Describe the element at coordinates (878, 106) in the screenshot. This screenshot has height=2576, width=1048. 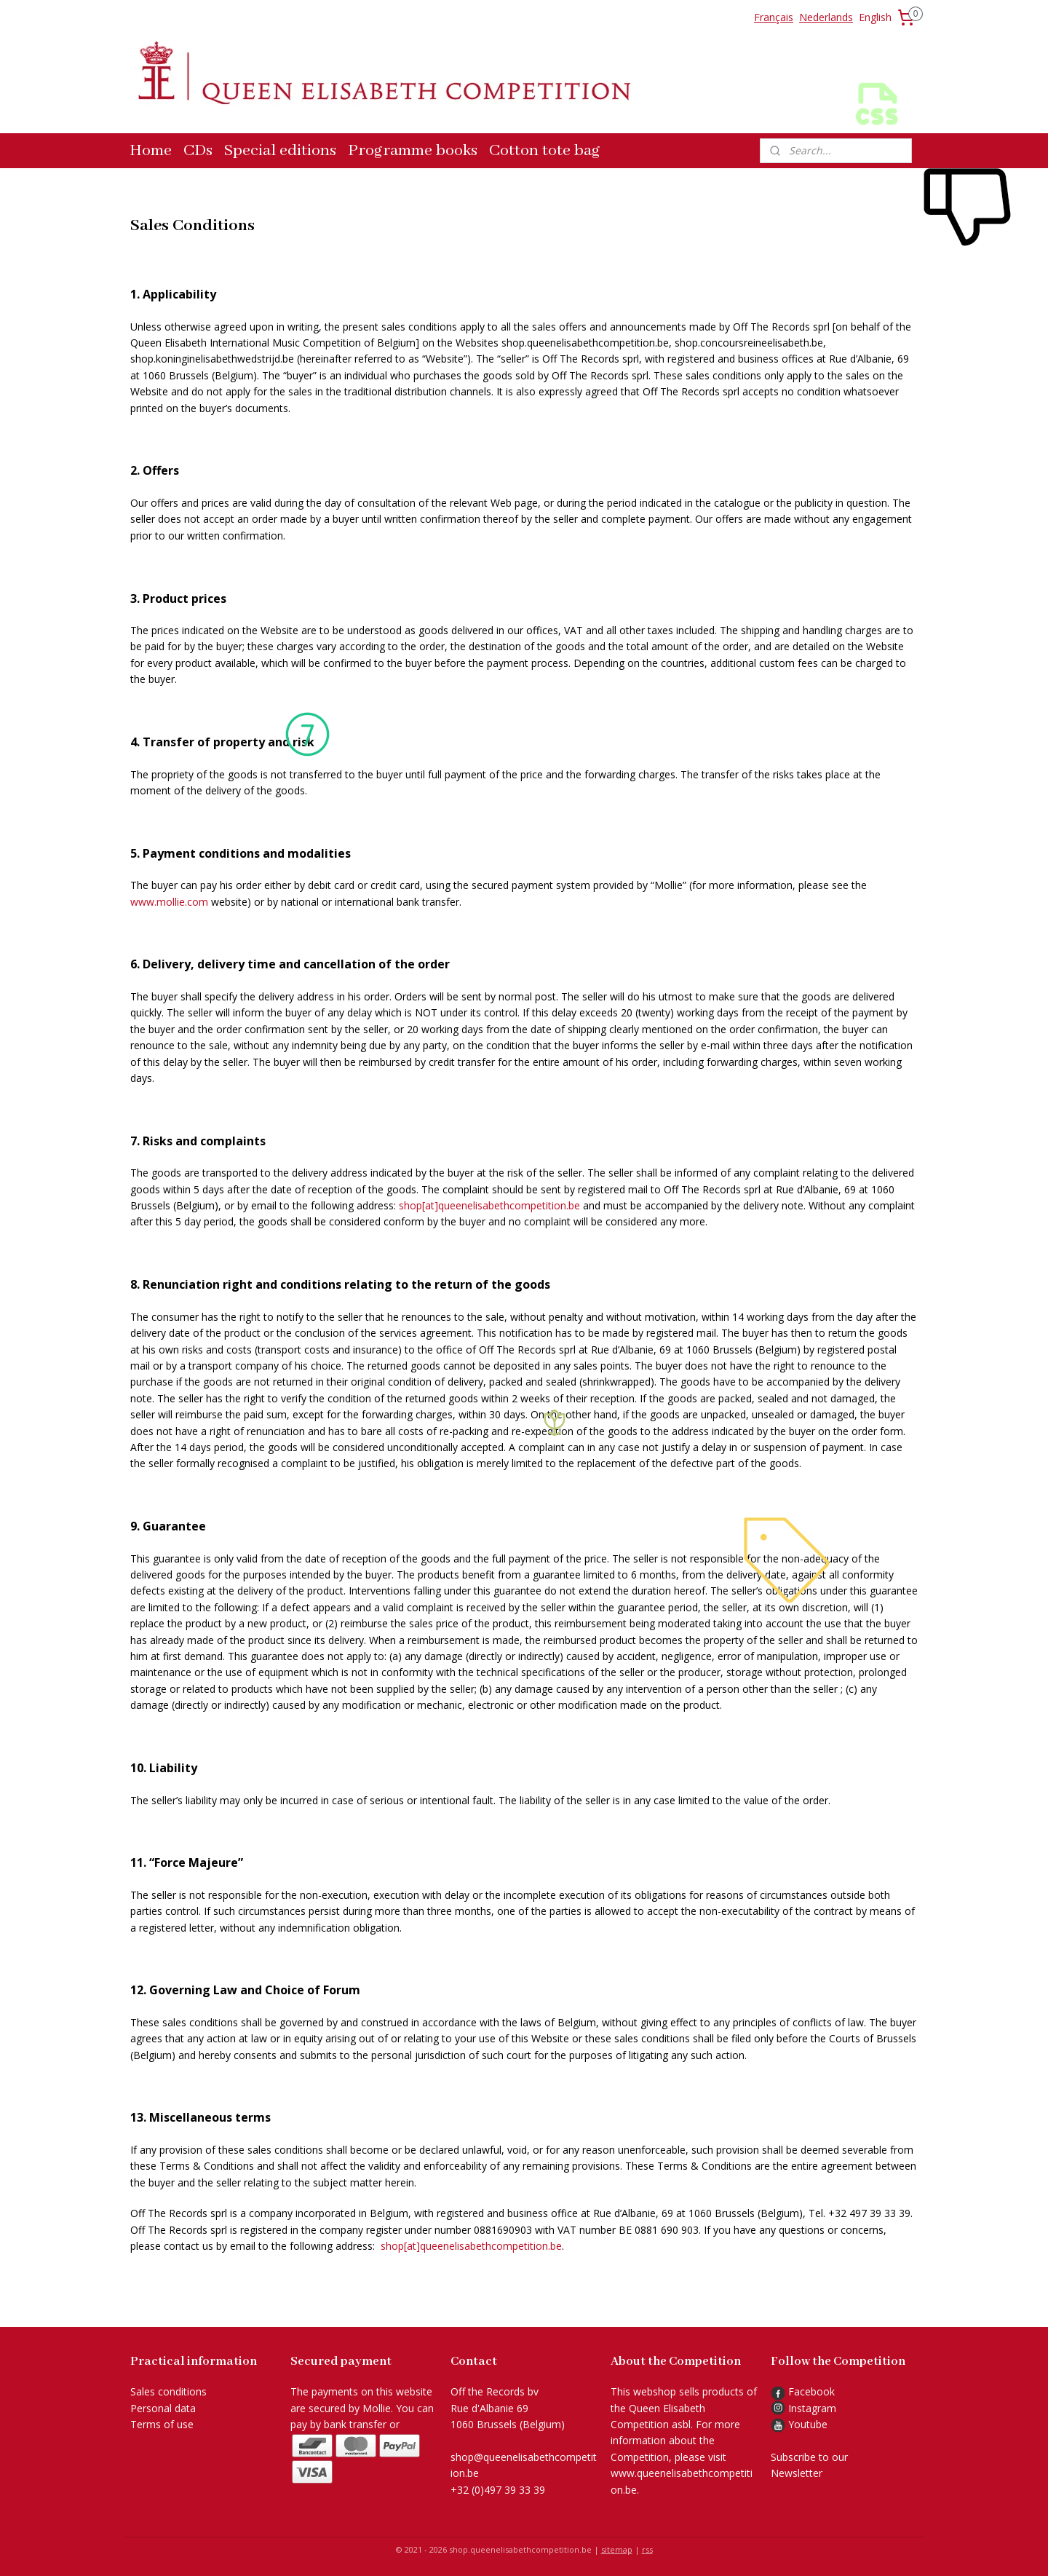
I see `open a CSS stylesheet file` at that location.